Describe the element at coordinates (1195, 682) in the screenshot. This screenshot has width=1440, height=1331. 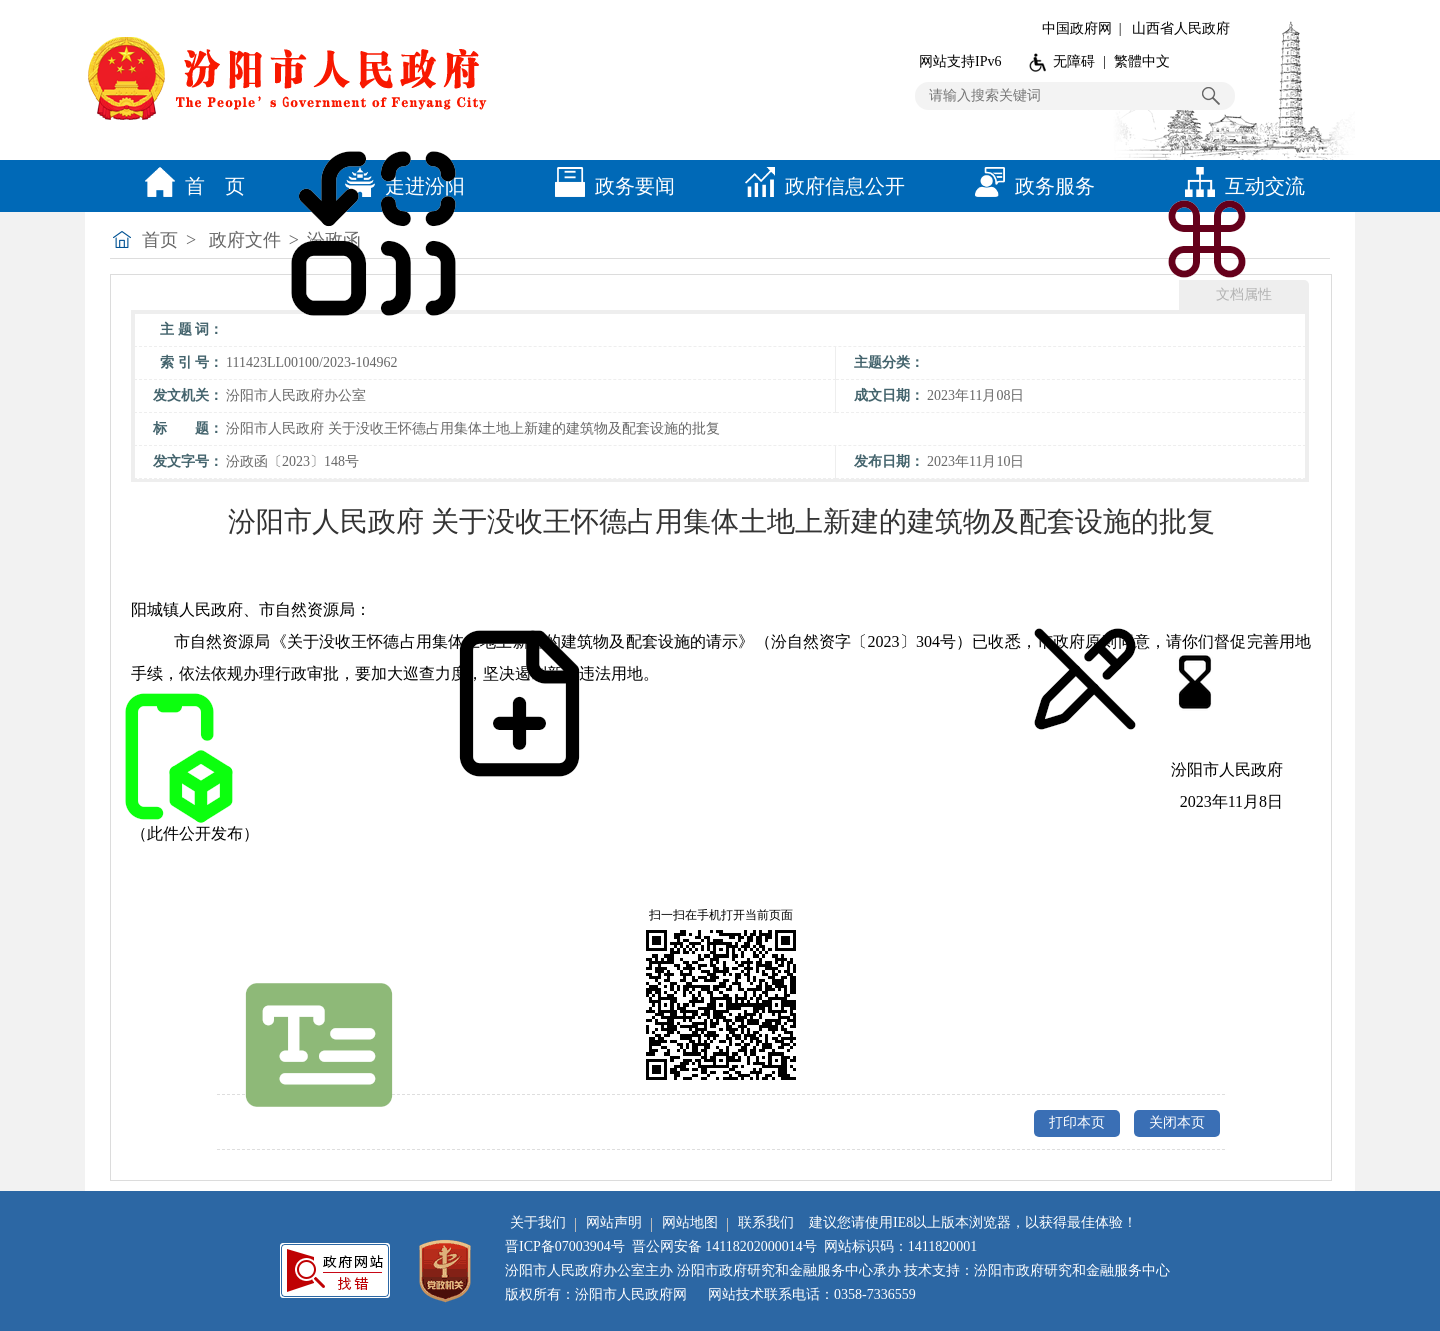
I see `indicates time remaining or countdown in progress` at that location.